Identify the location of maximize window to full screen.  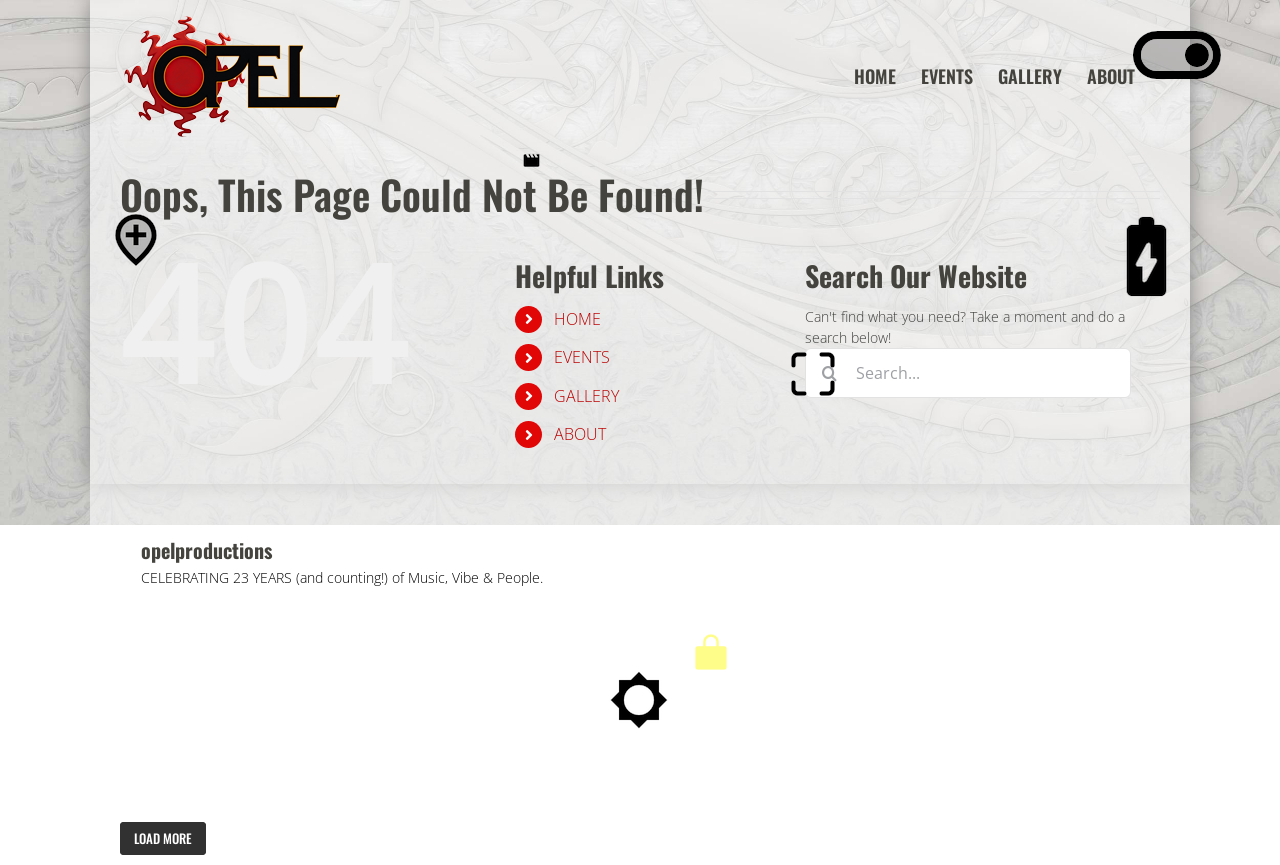
(813, 374).